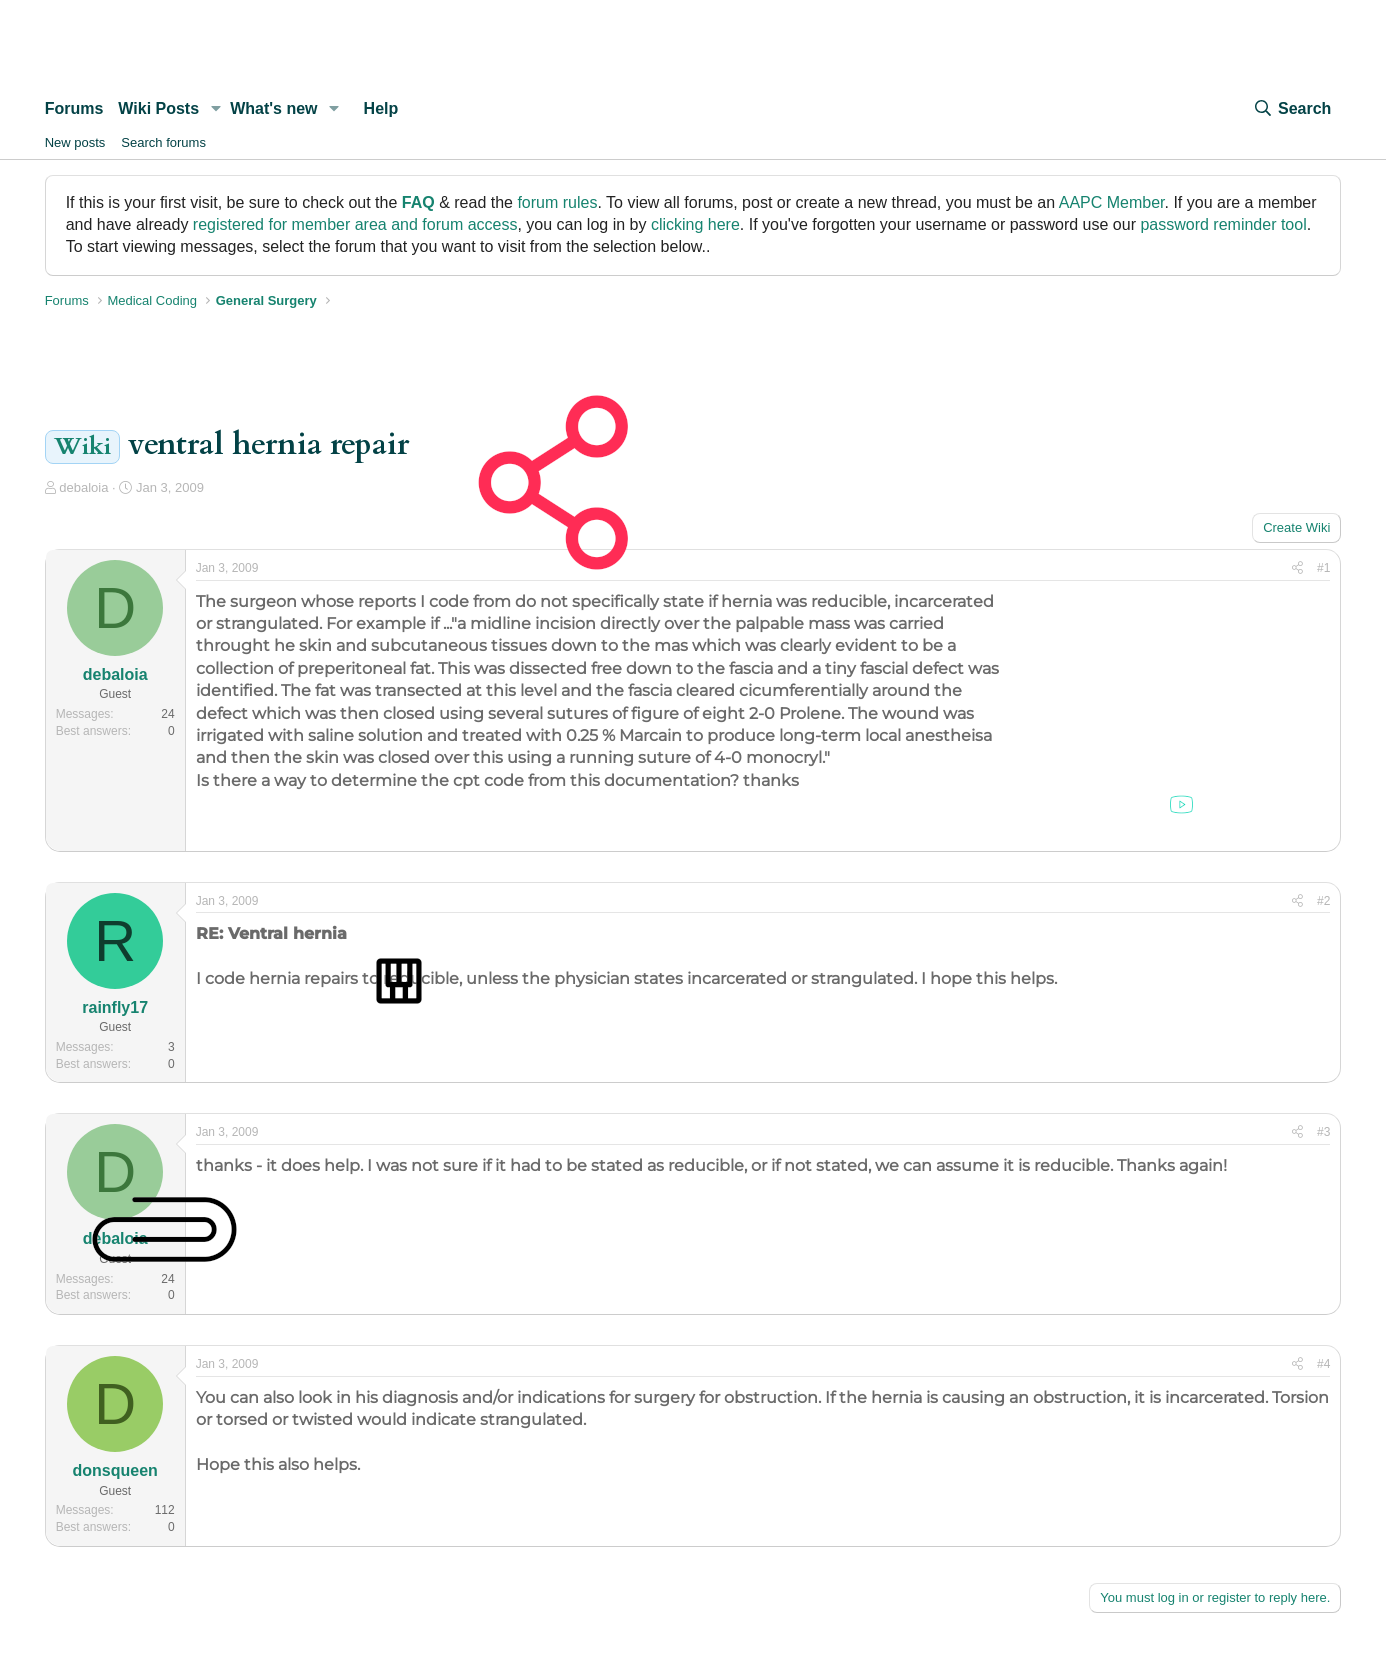 This screenshot has height=1673, width=1386. What do you see at coordinates (399, 981) in the screenshot?
I see `open music or piano app` at bounding box center [399, 981].